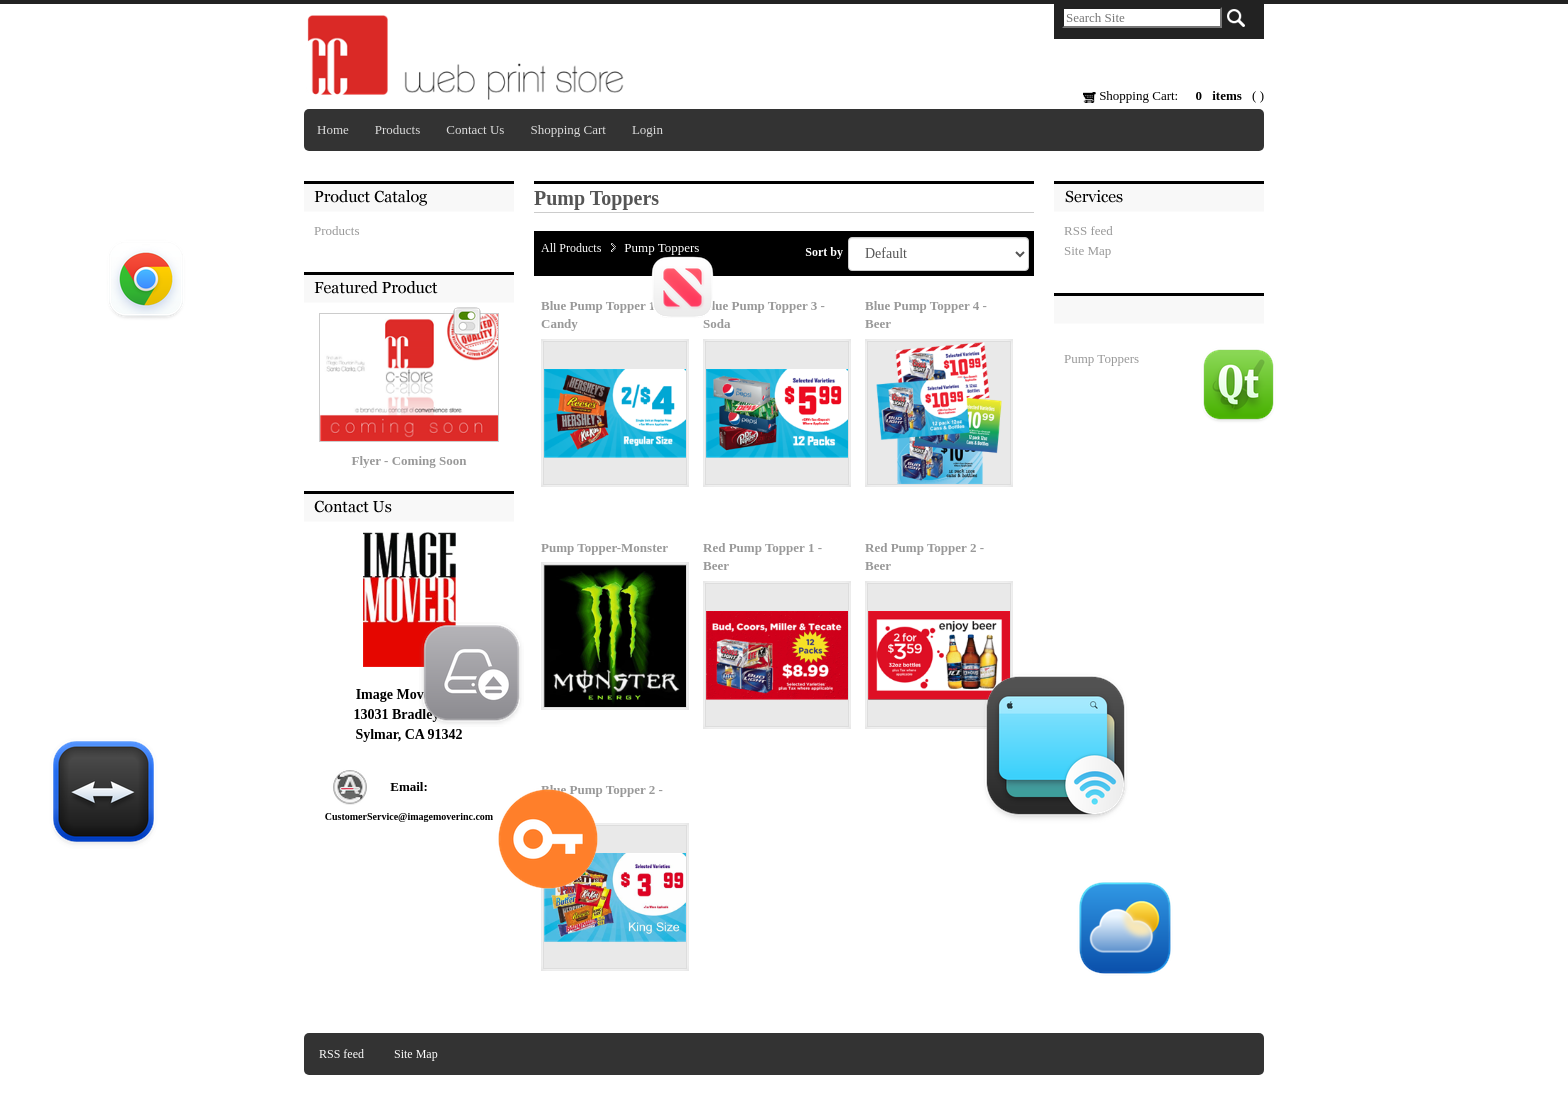  I want to click on open the software updater application, so click(350, 787).